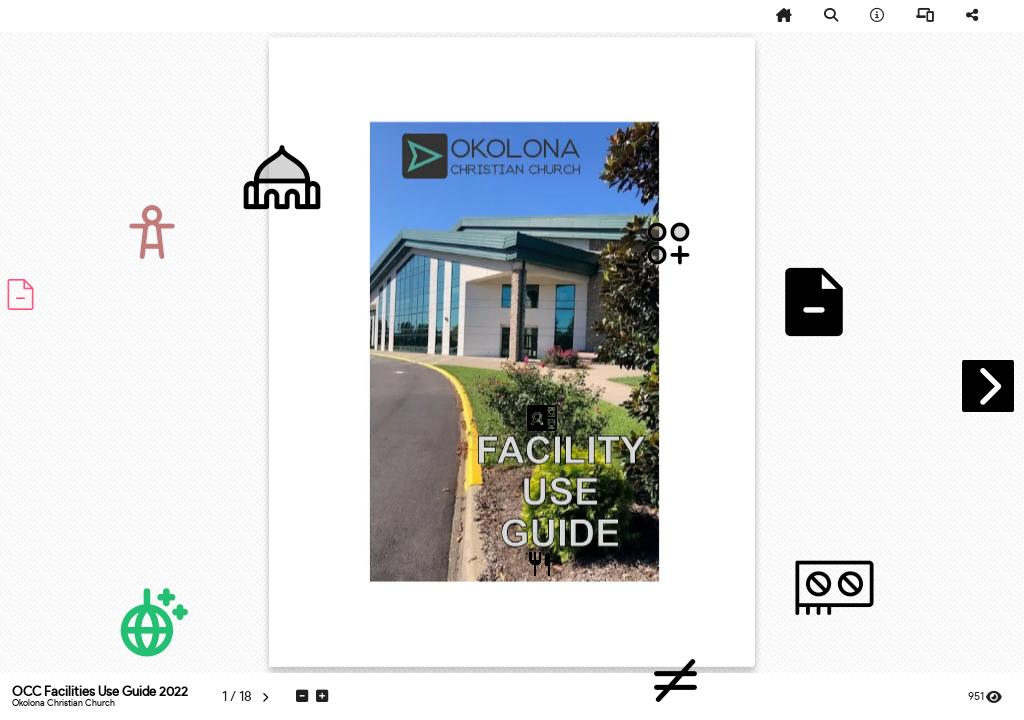 This screenshot has height=720, width=1024. What do you see at coordinates (20, 294) in the screenshot?
I see `remove a file or document` at bounding box center [20, 294].